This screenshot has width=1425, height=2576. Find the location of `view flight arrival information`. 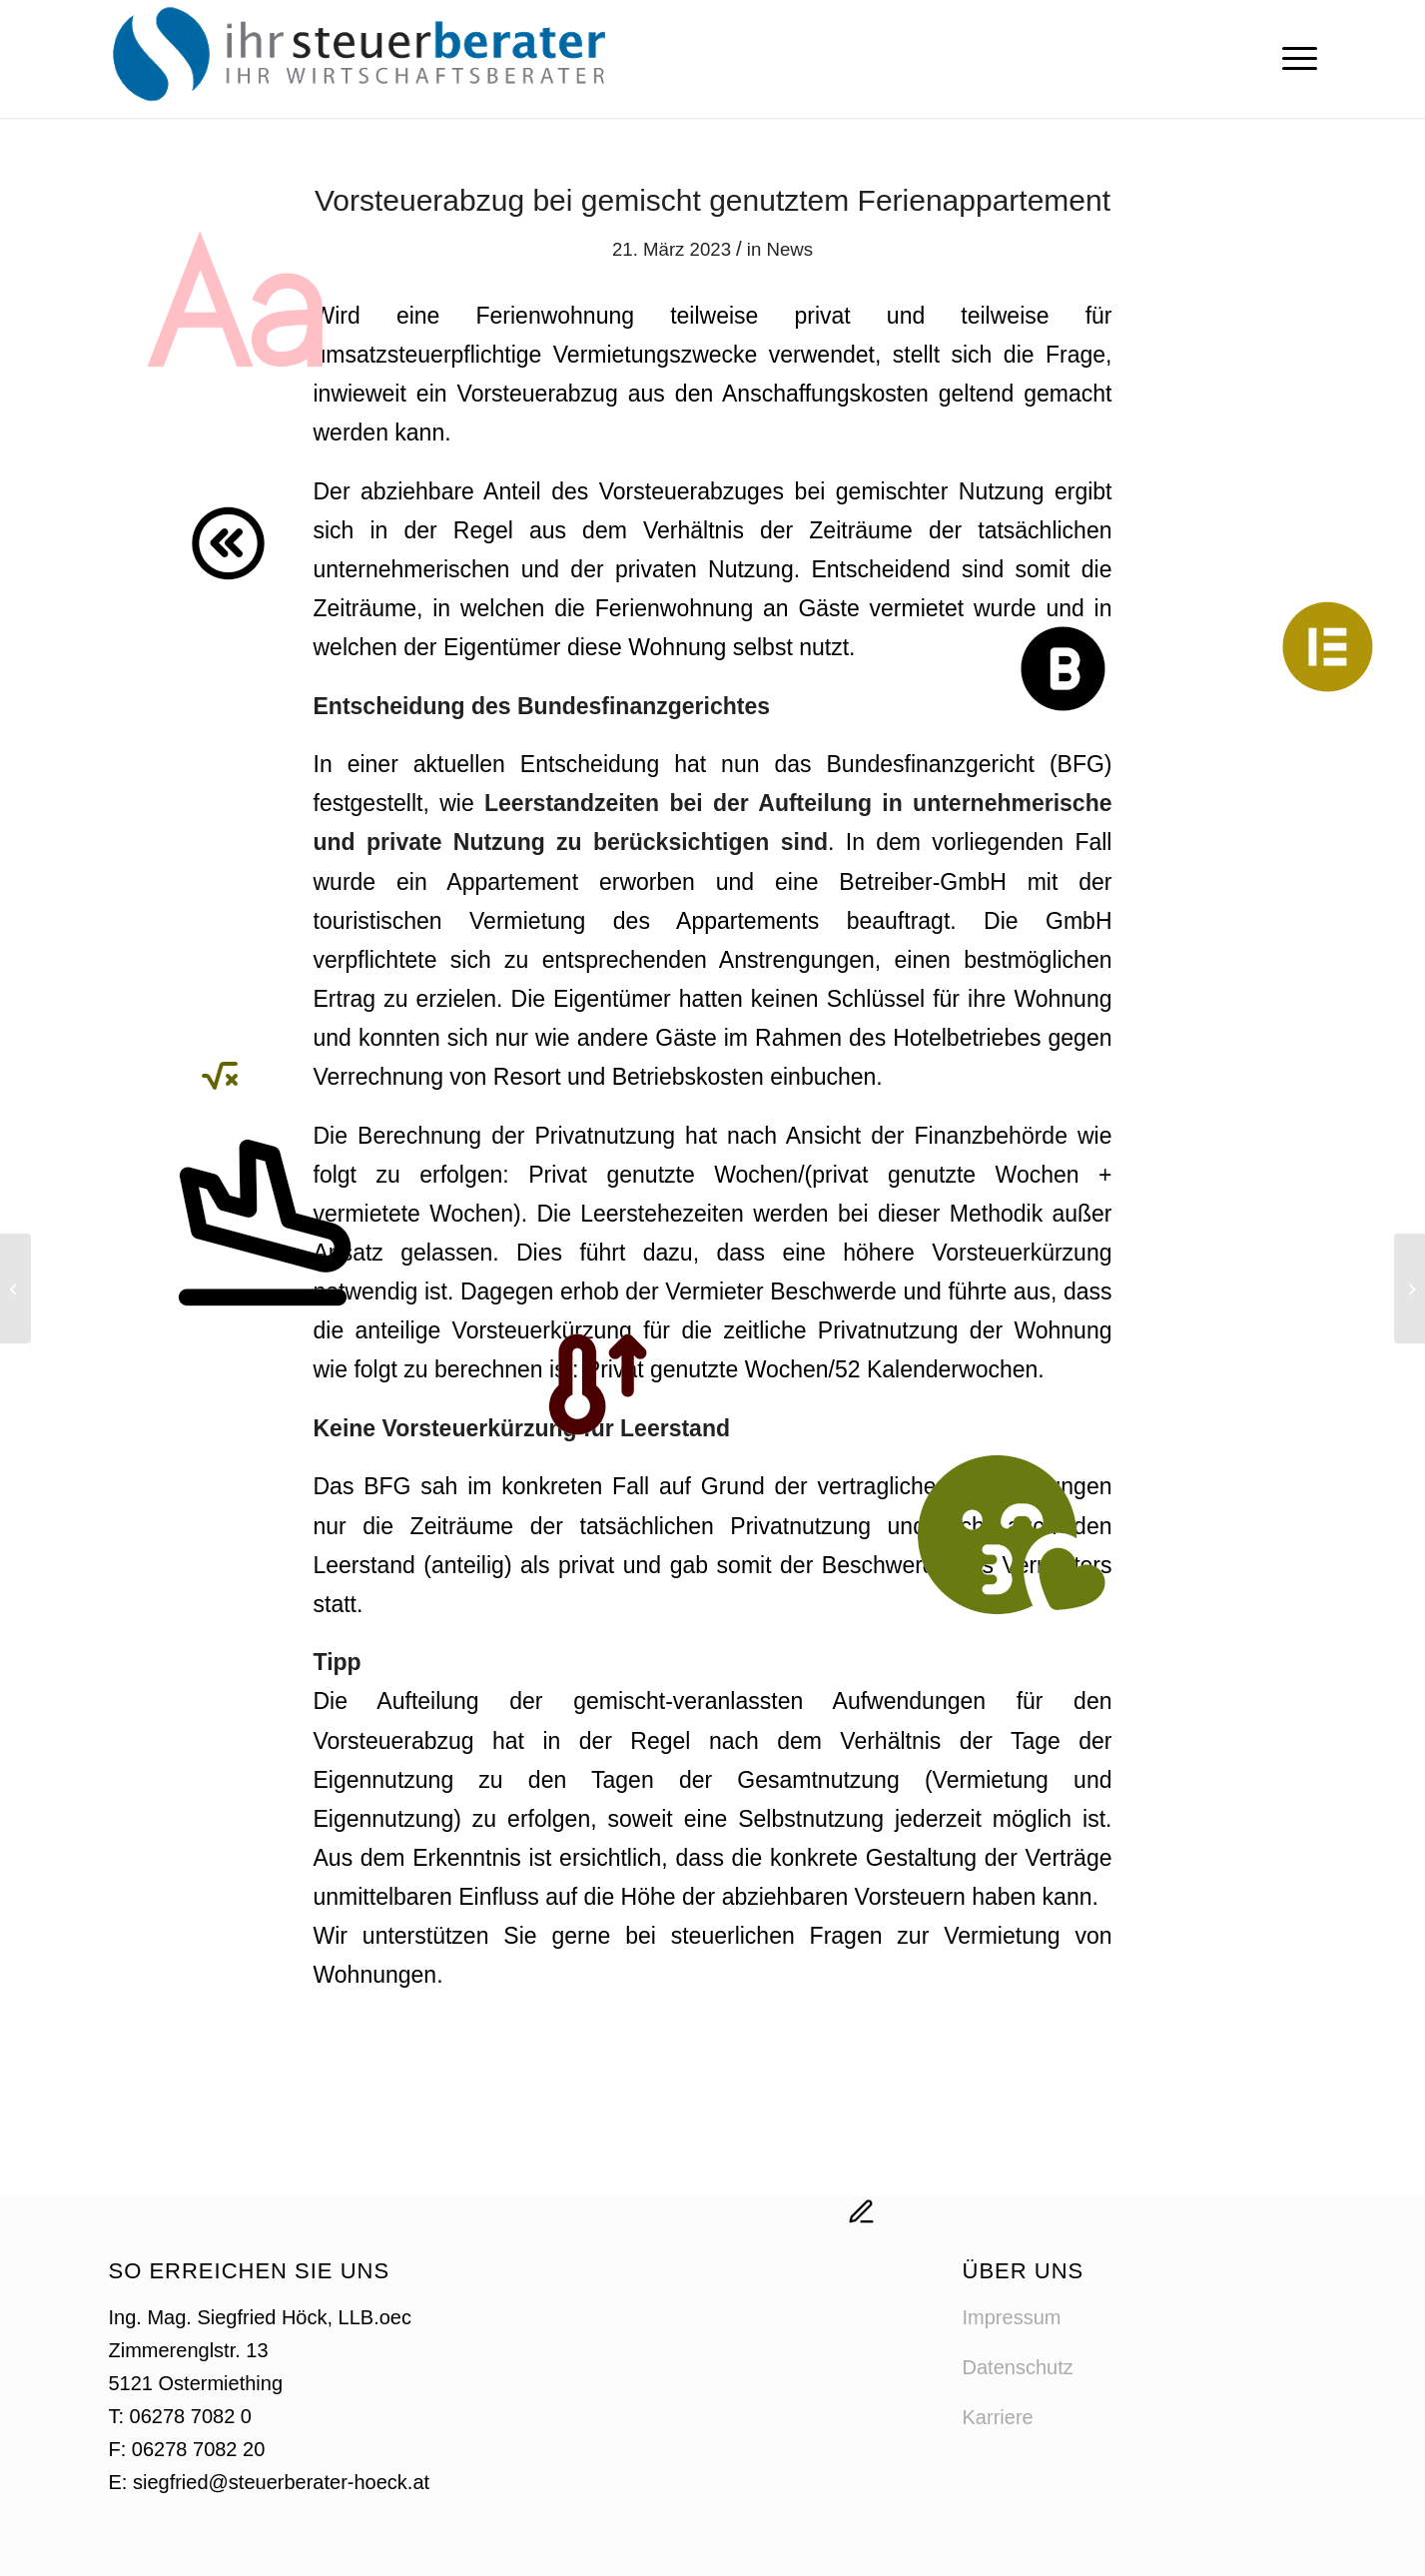

view flight arrival information is located at coordinates (263, 1222).